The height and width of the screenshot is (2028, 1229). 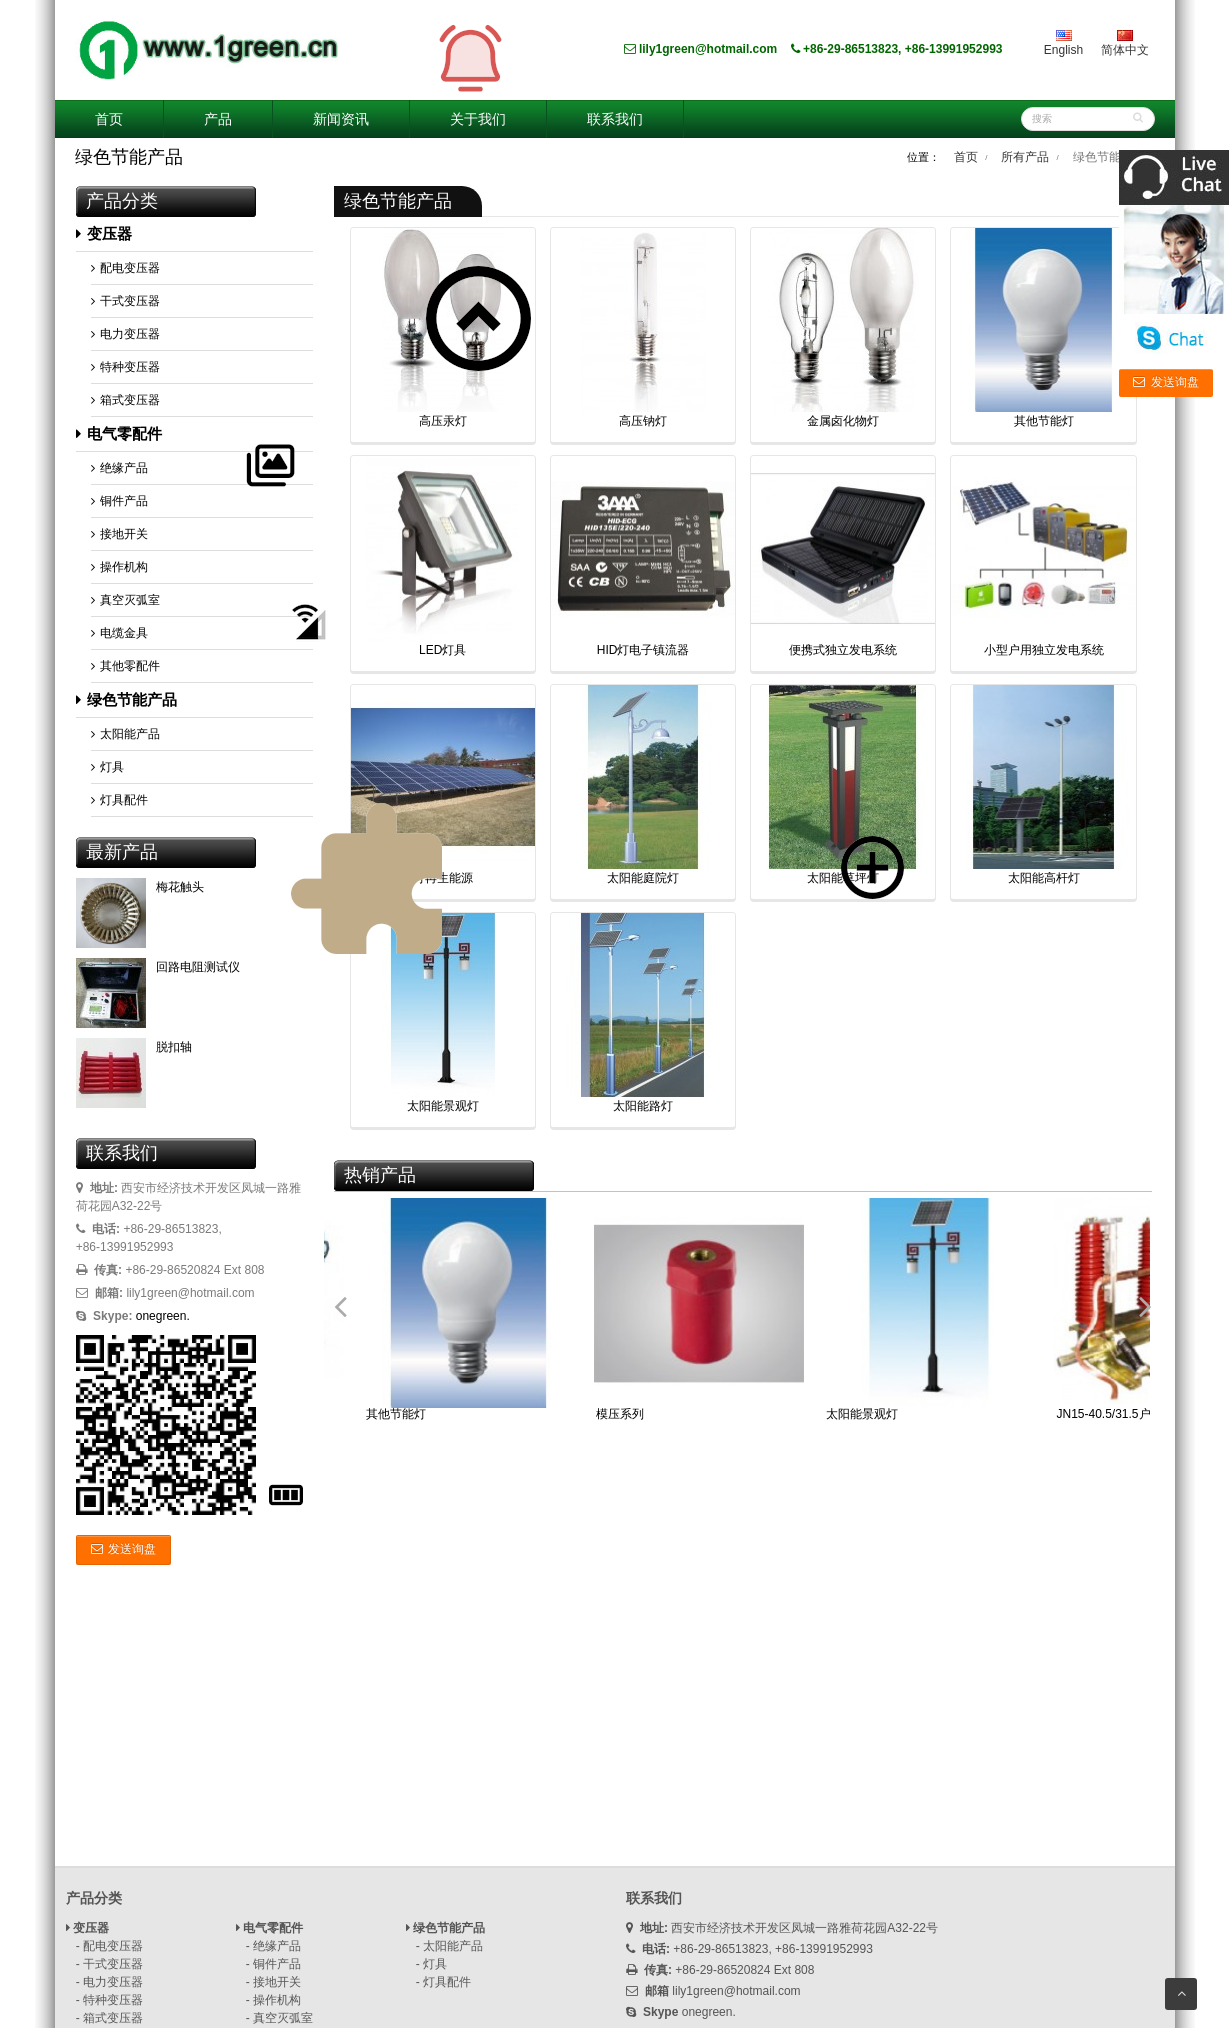 What do you see at coordinates (286, 1495) in the screenshot?
I see `indicates full battery charge` at bounding box center [286, 1495].